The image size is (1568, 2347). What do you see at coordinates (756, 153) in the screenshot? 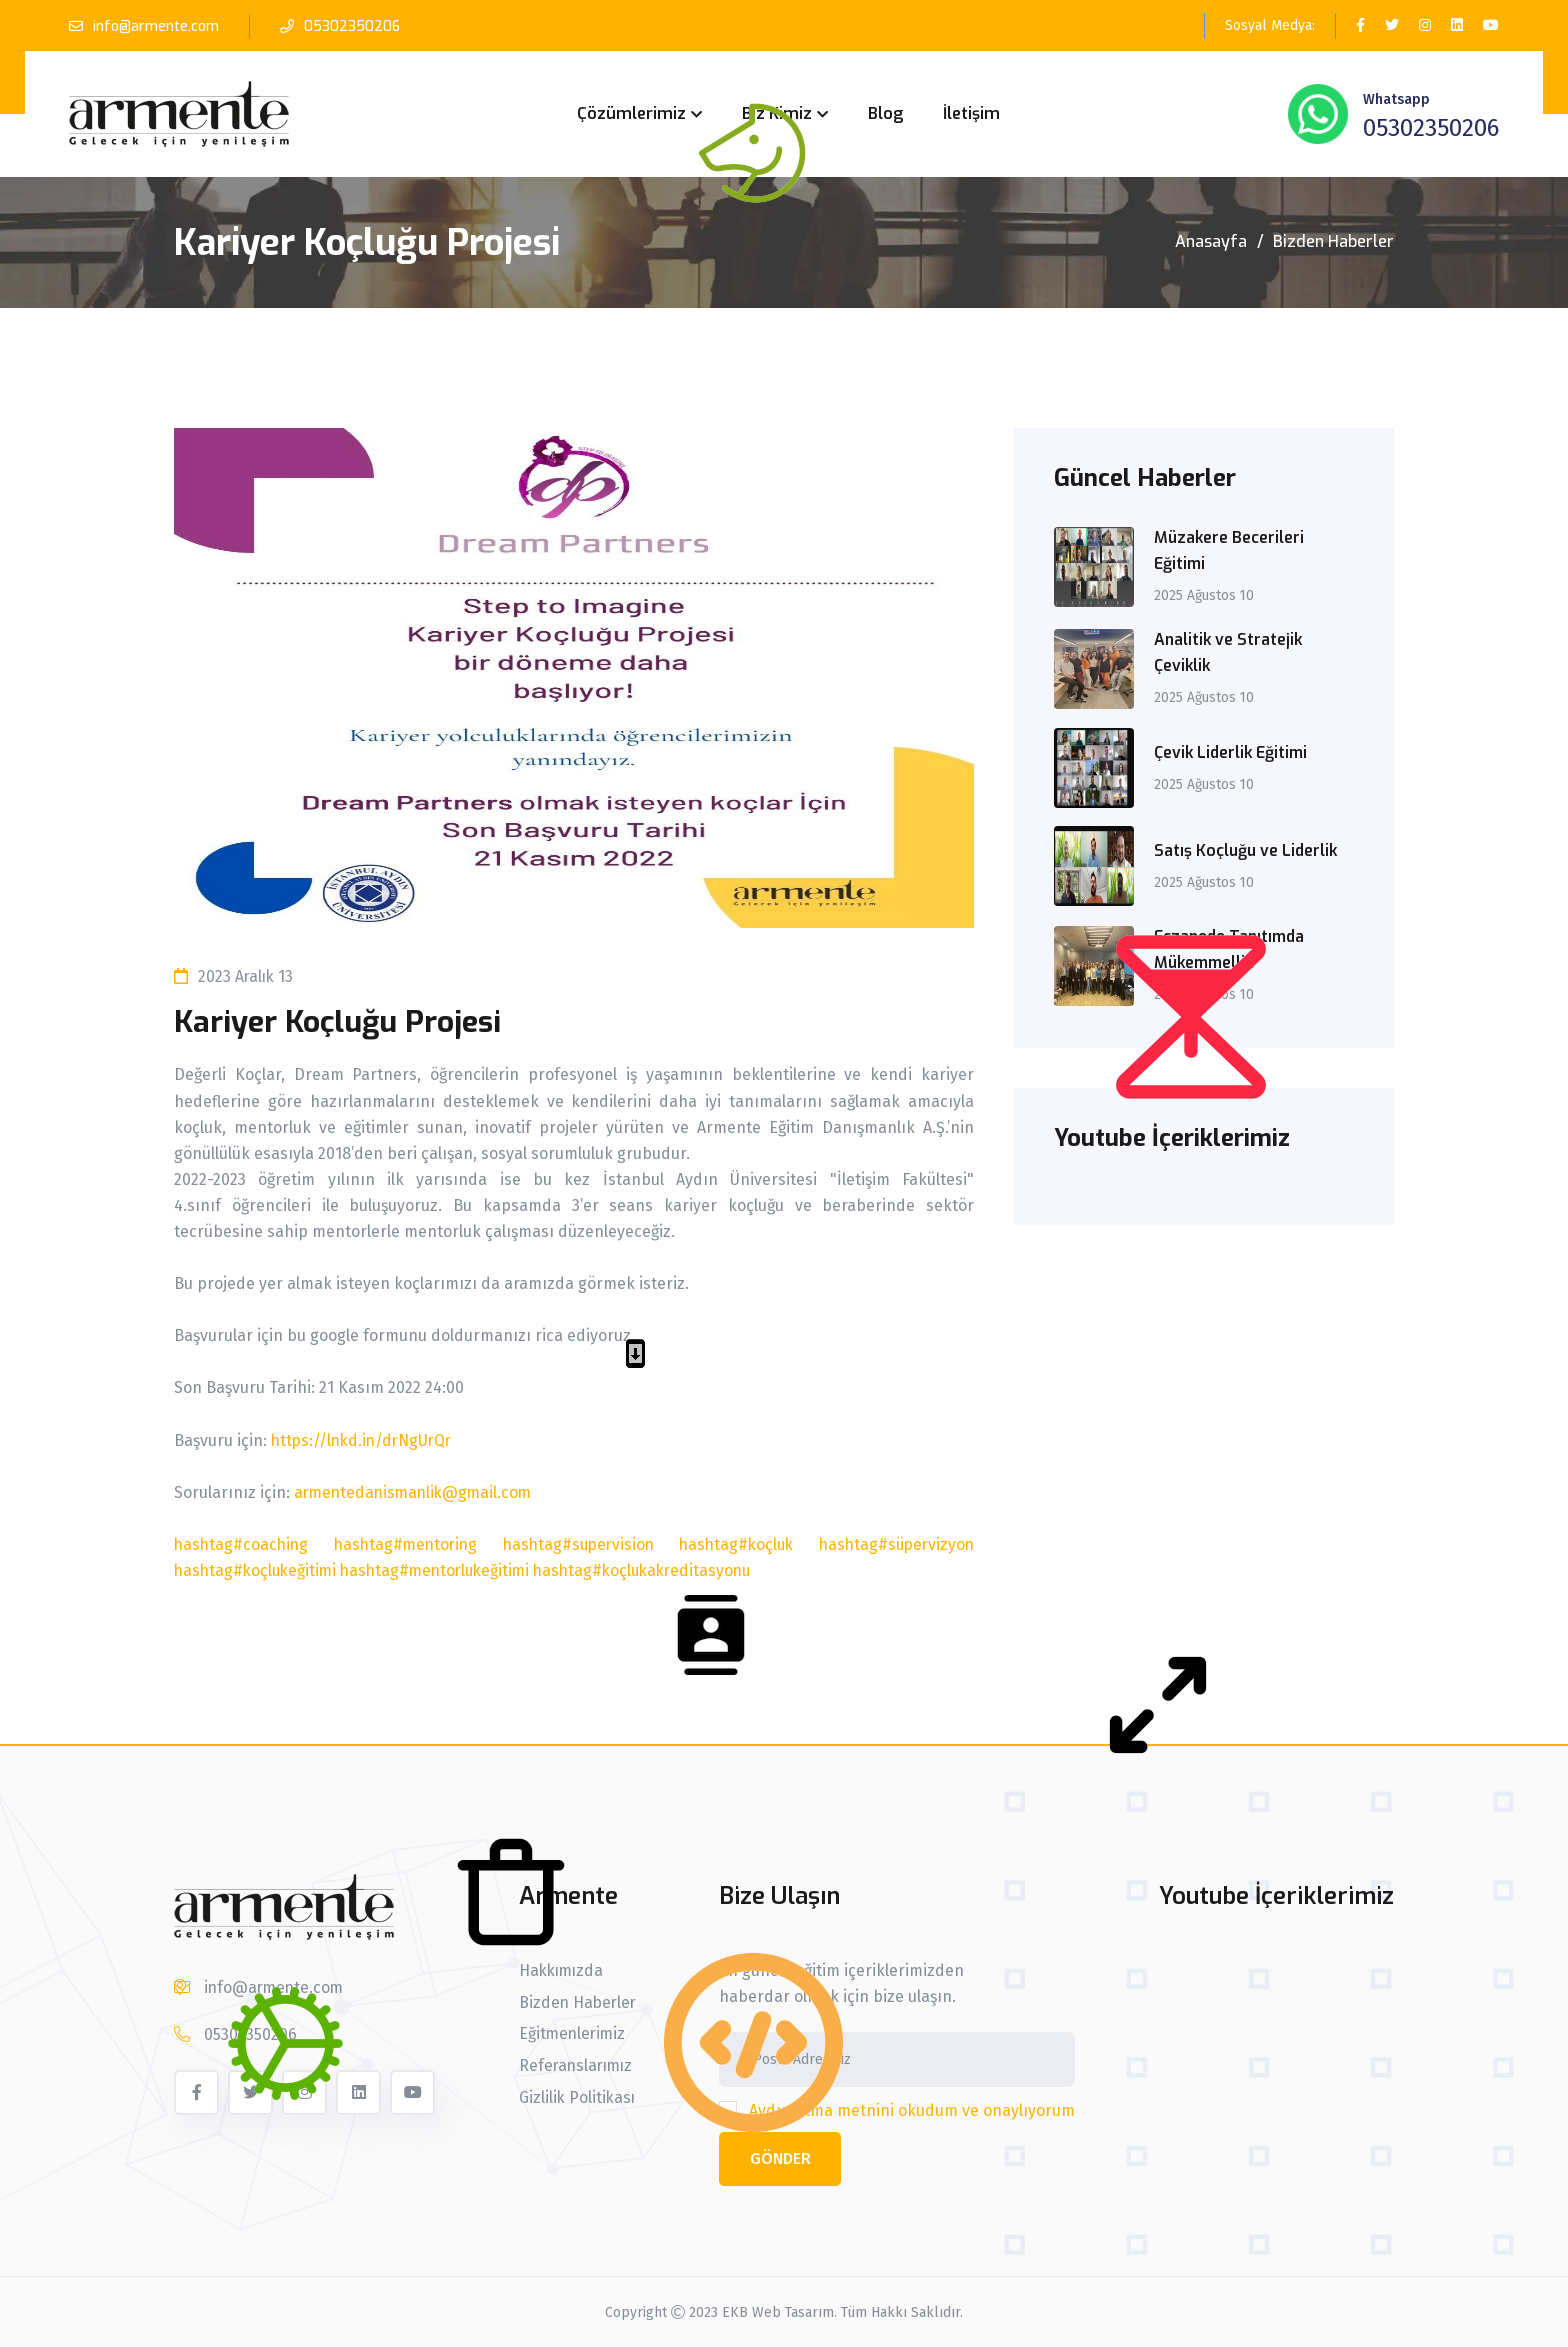
I see `access equestrian or horse-related features` at bounding box center [756, 153].